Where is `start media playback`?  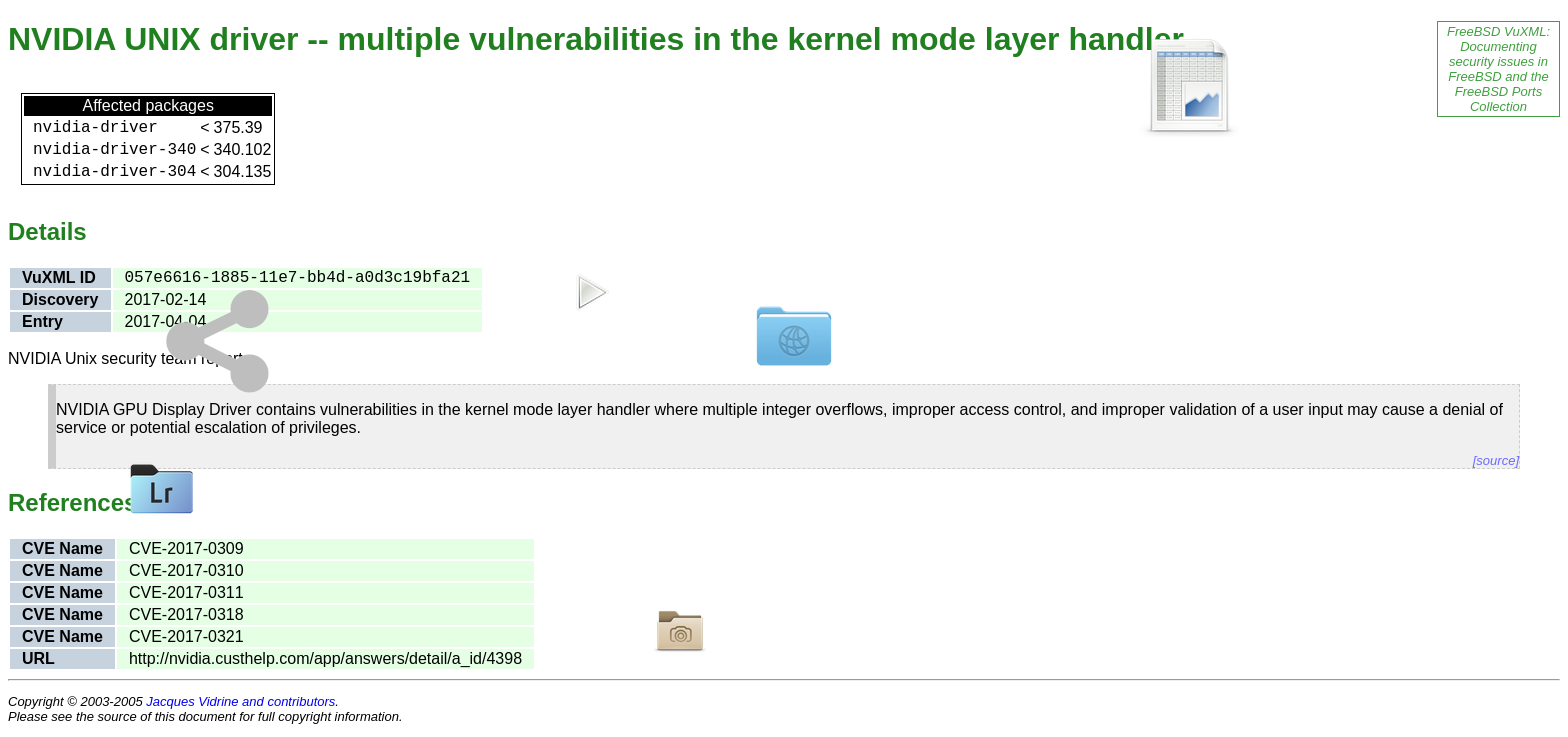
start media playback is located at coordinates (591, 292).